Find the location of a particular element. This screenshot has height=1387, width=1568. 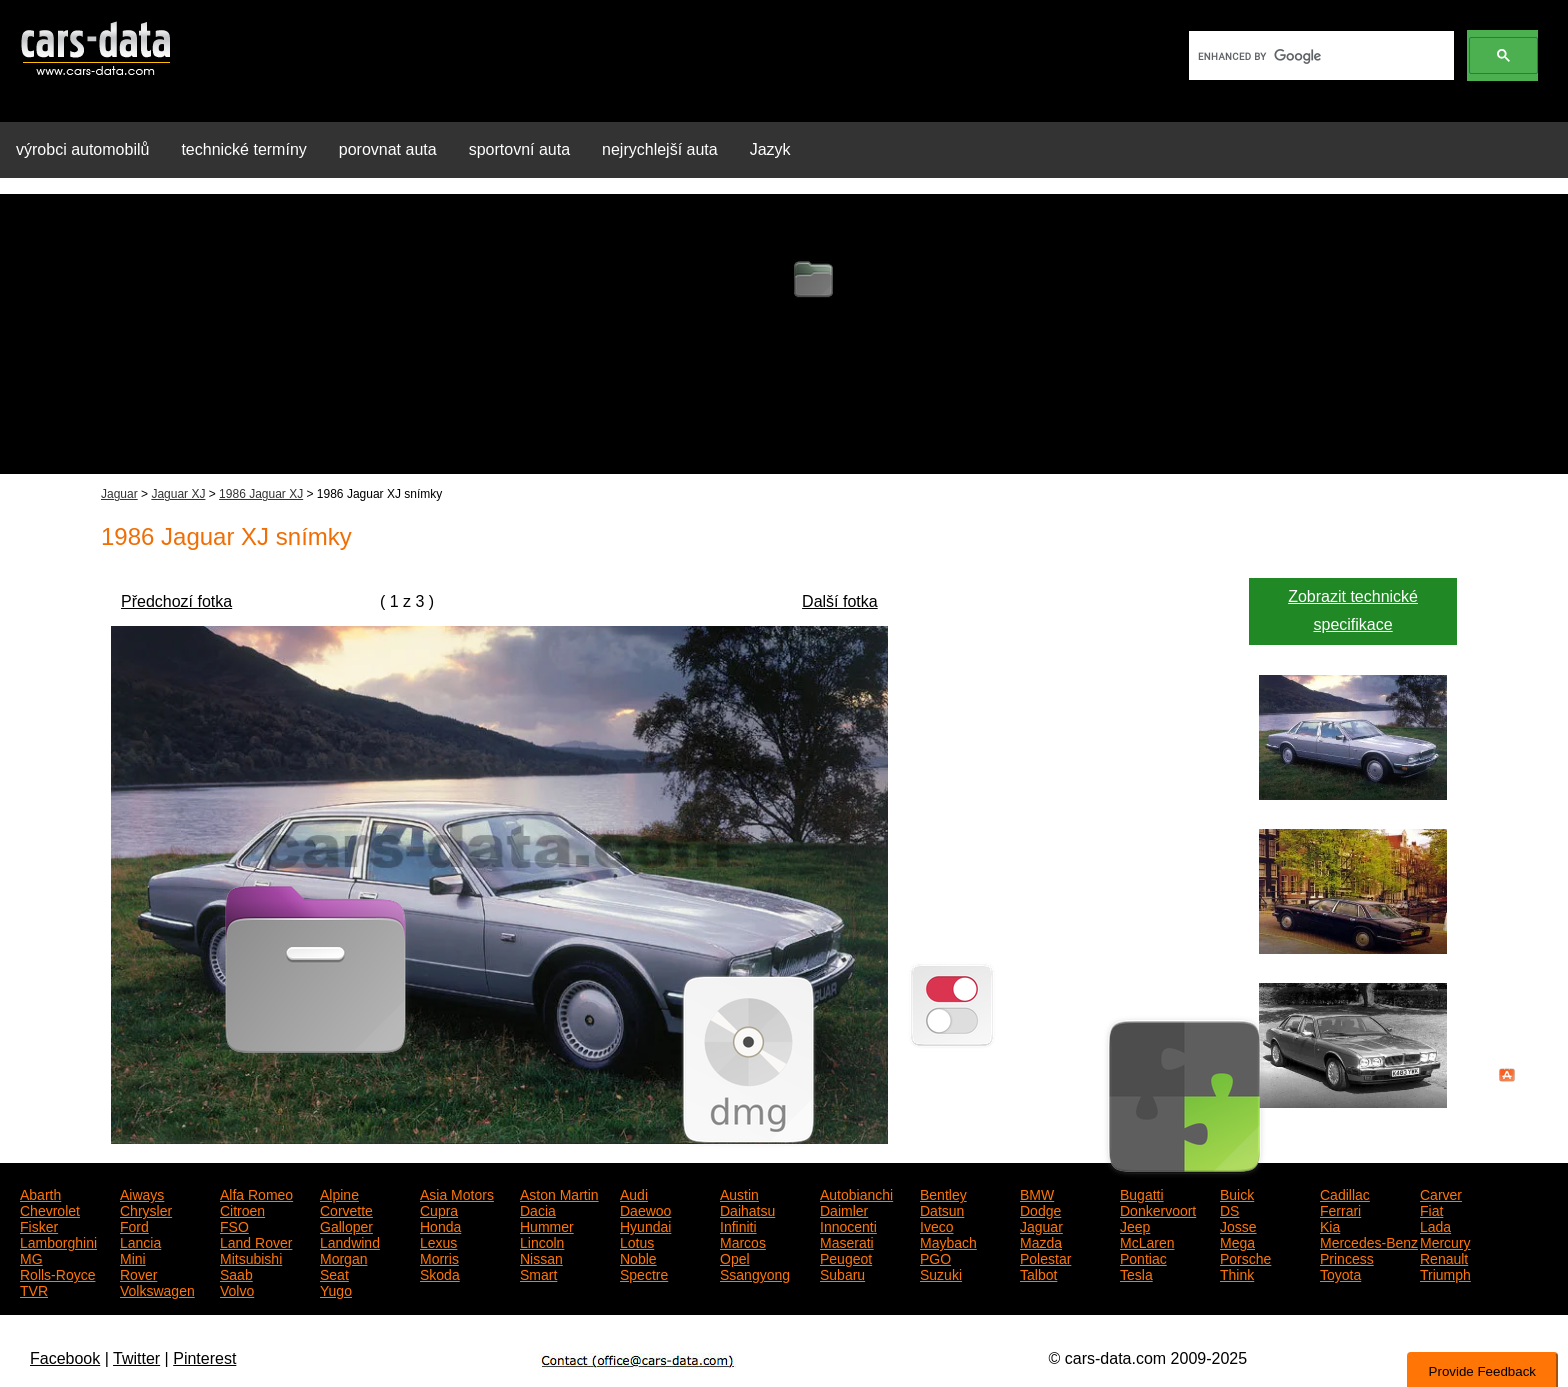

open gnome extensions manager is located at coordinates (1184, 1096).